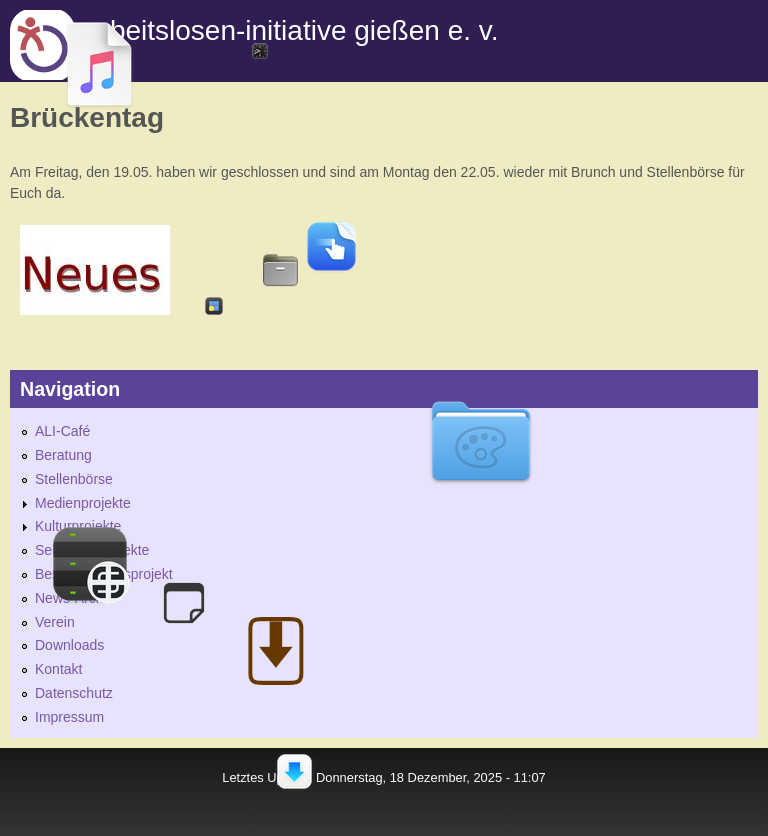  What do you see at coordinates (278, 651) in the screenshot?
I see `download a file or application` at bounding box center [278, 651].